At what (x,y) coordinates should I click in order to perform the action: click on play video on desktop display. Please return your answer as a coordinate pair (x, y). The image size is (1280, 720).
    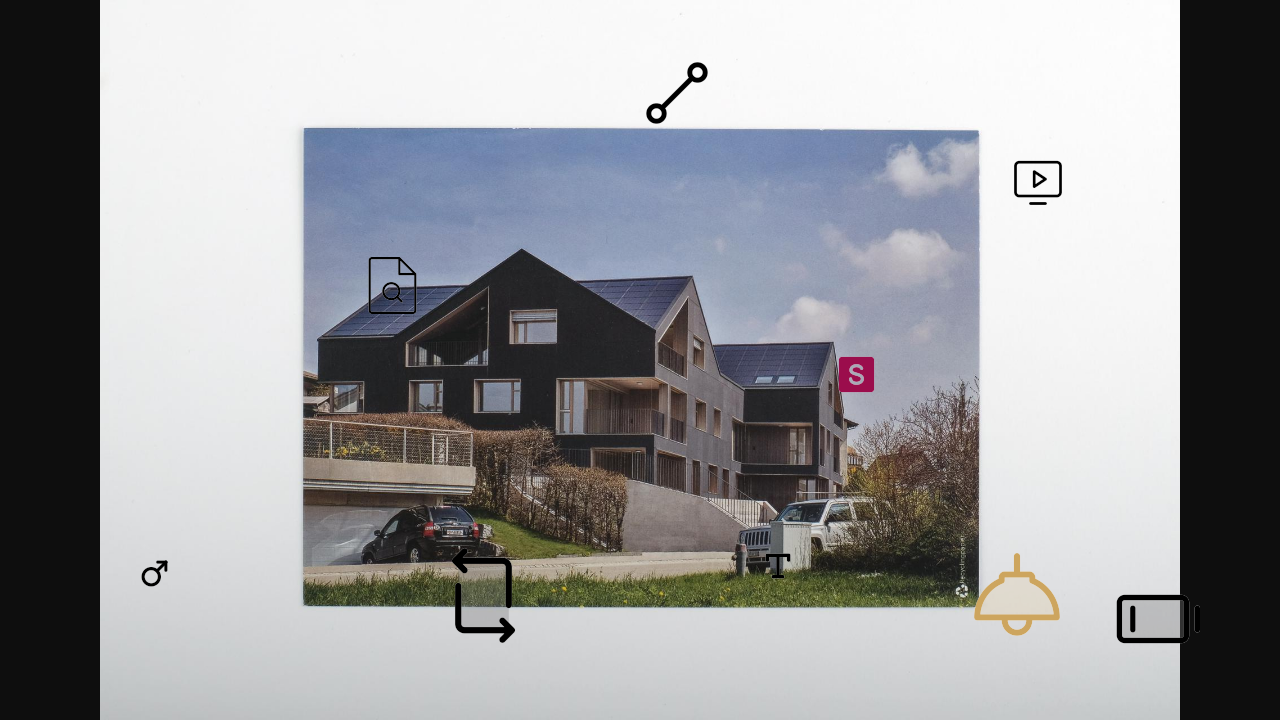
    Looking at the image, I should click on (1038, 181).